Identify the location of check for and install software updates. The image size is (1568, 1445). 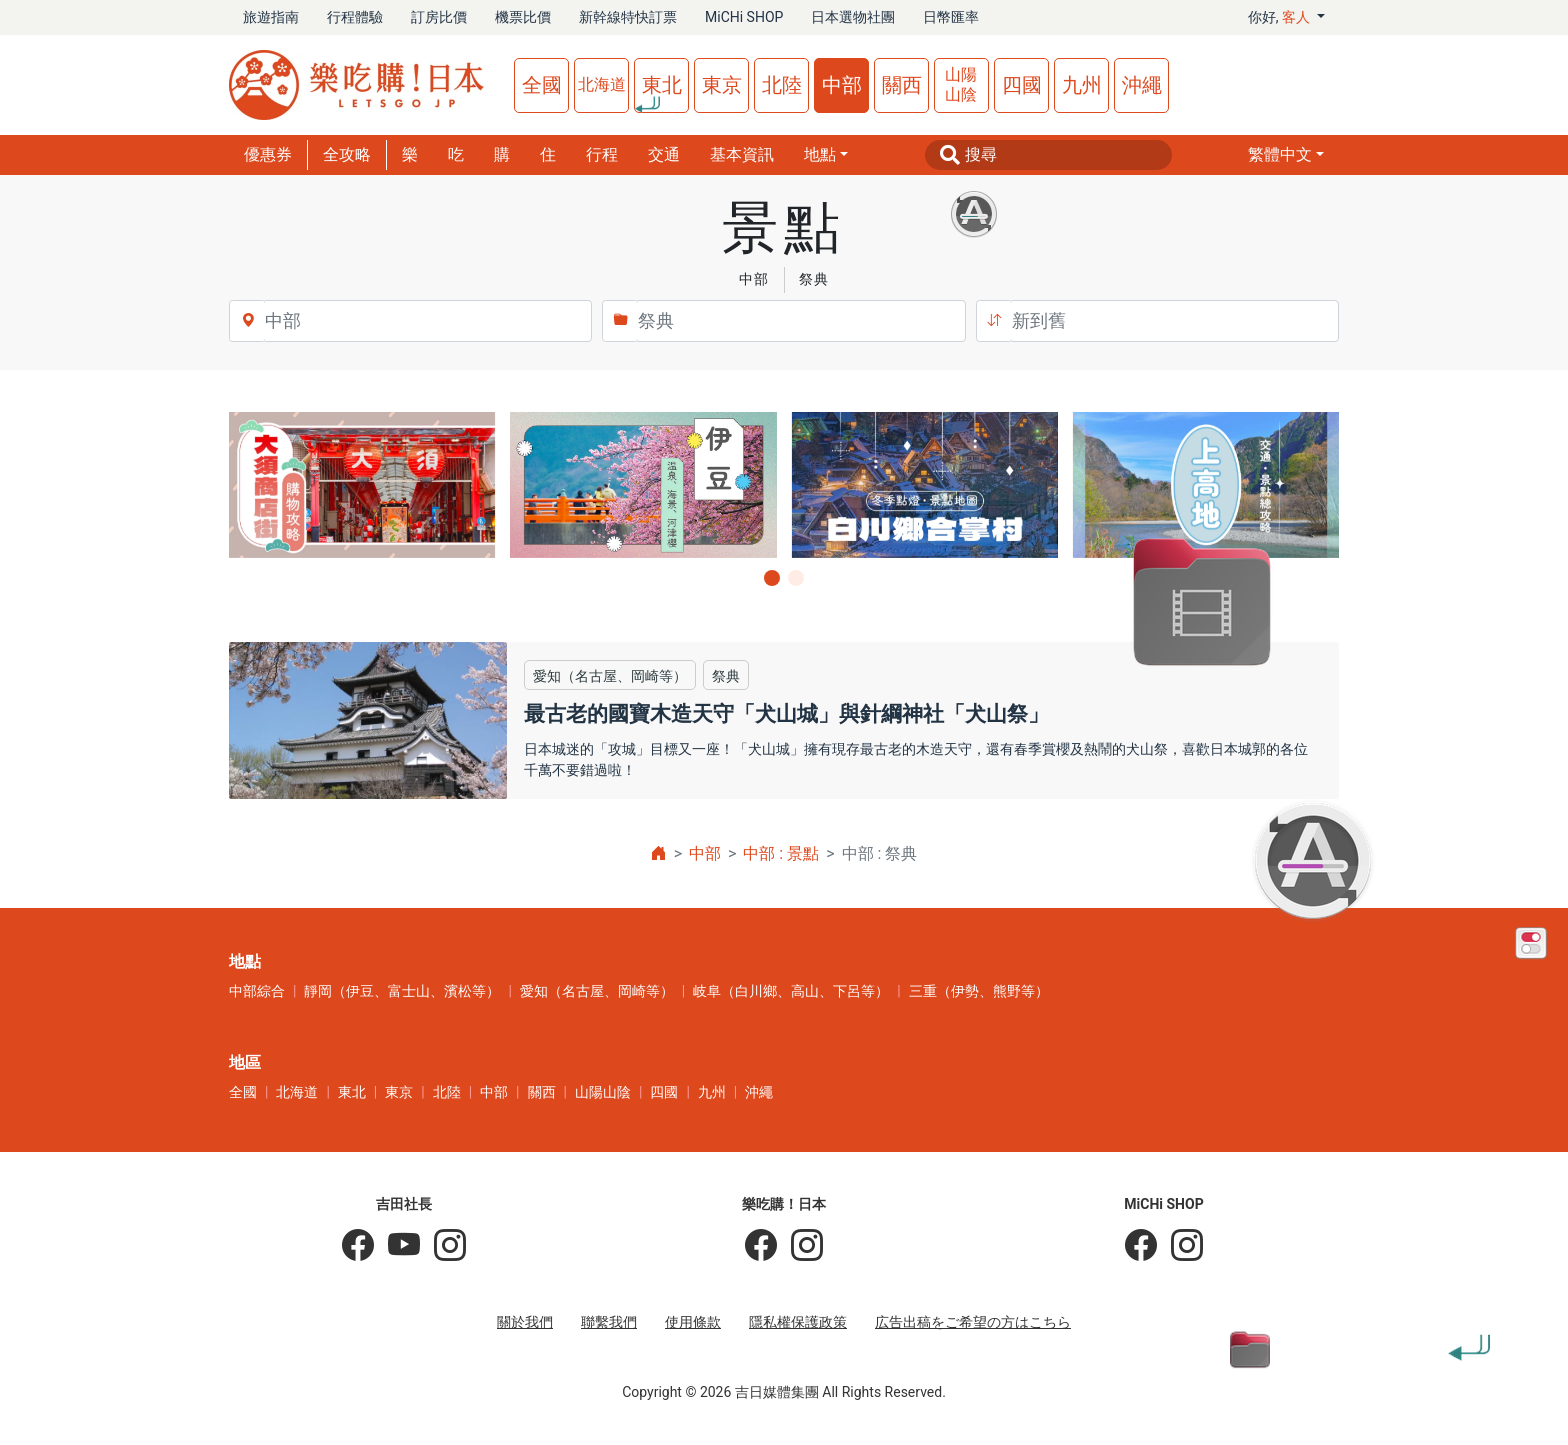
(1313, 861).